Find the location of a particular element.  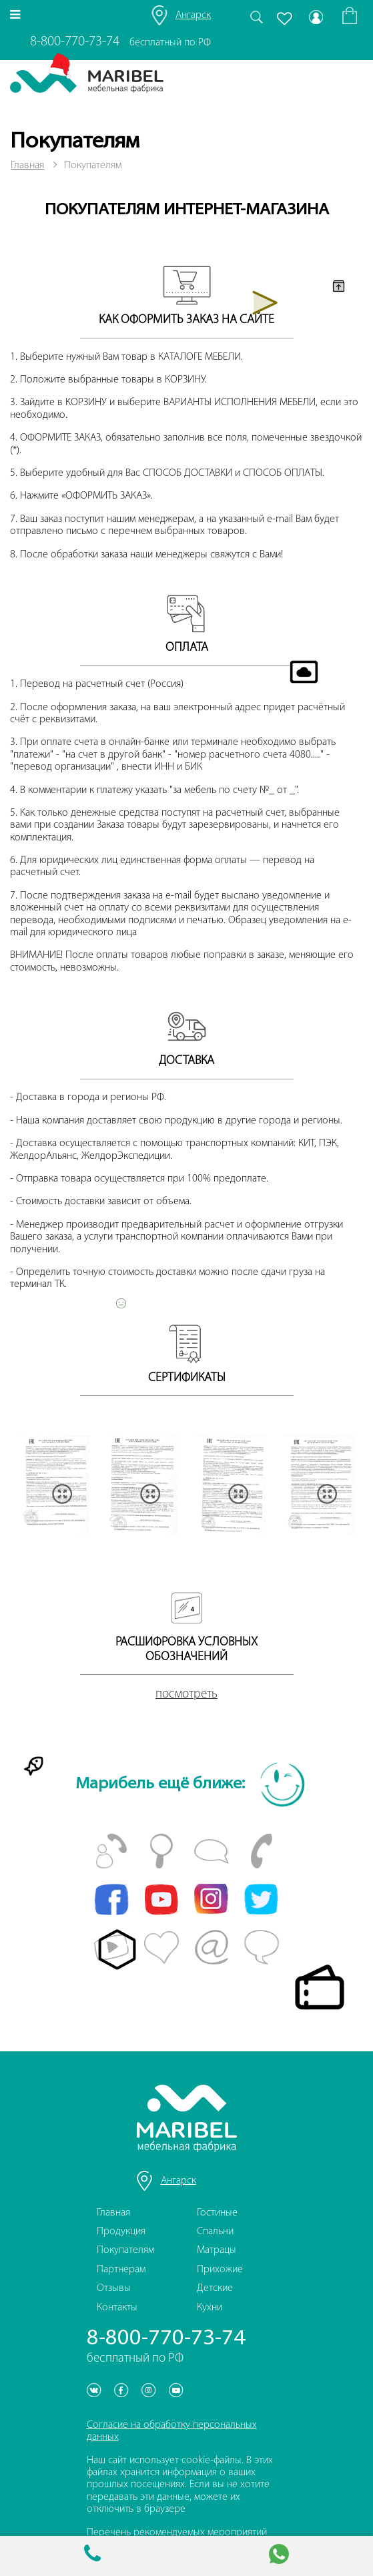

view your tickets is located at coordinates (320, 1987).